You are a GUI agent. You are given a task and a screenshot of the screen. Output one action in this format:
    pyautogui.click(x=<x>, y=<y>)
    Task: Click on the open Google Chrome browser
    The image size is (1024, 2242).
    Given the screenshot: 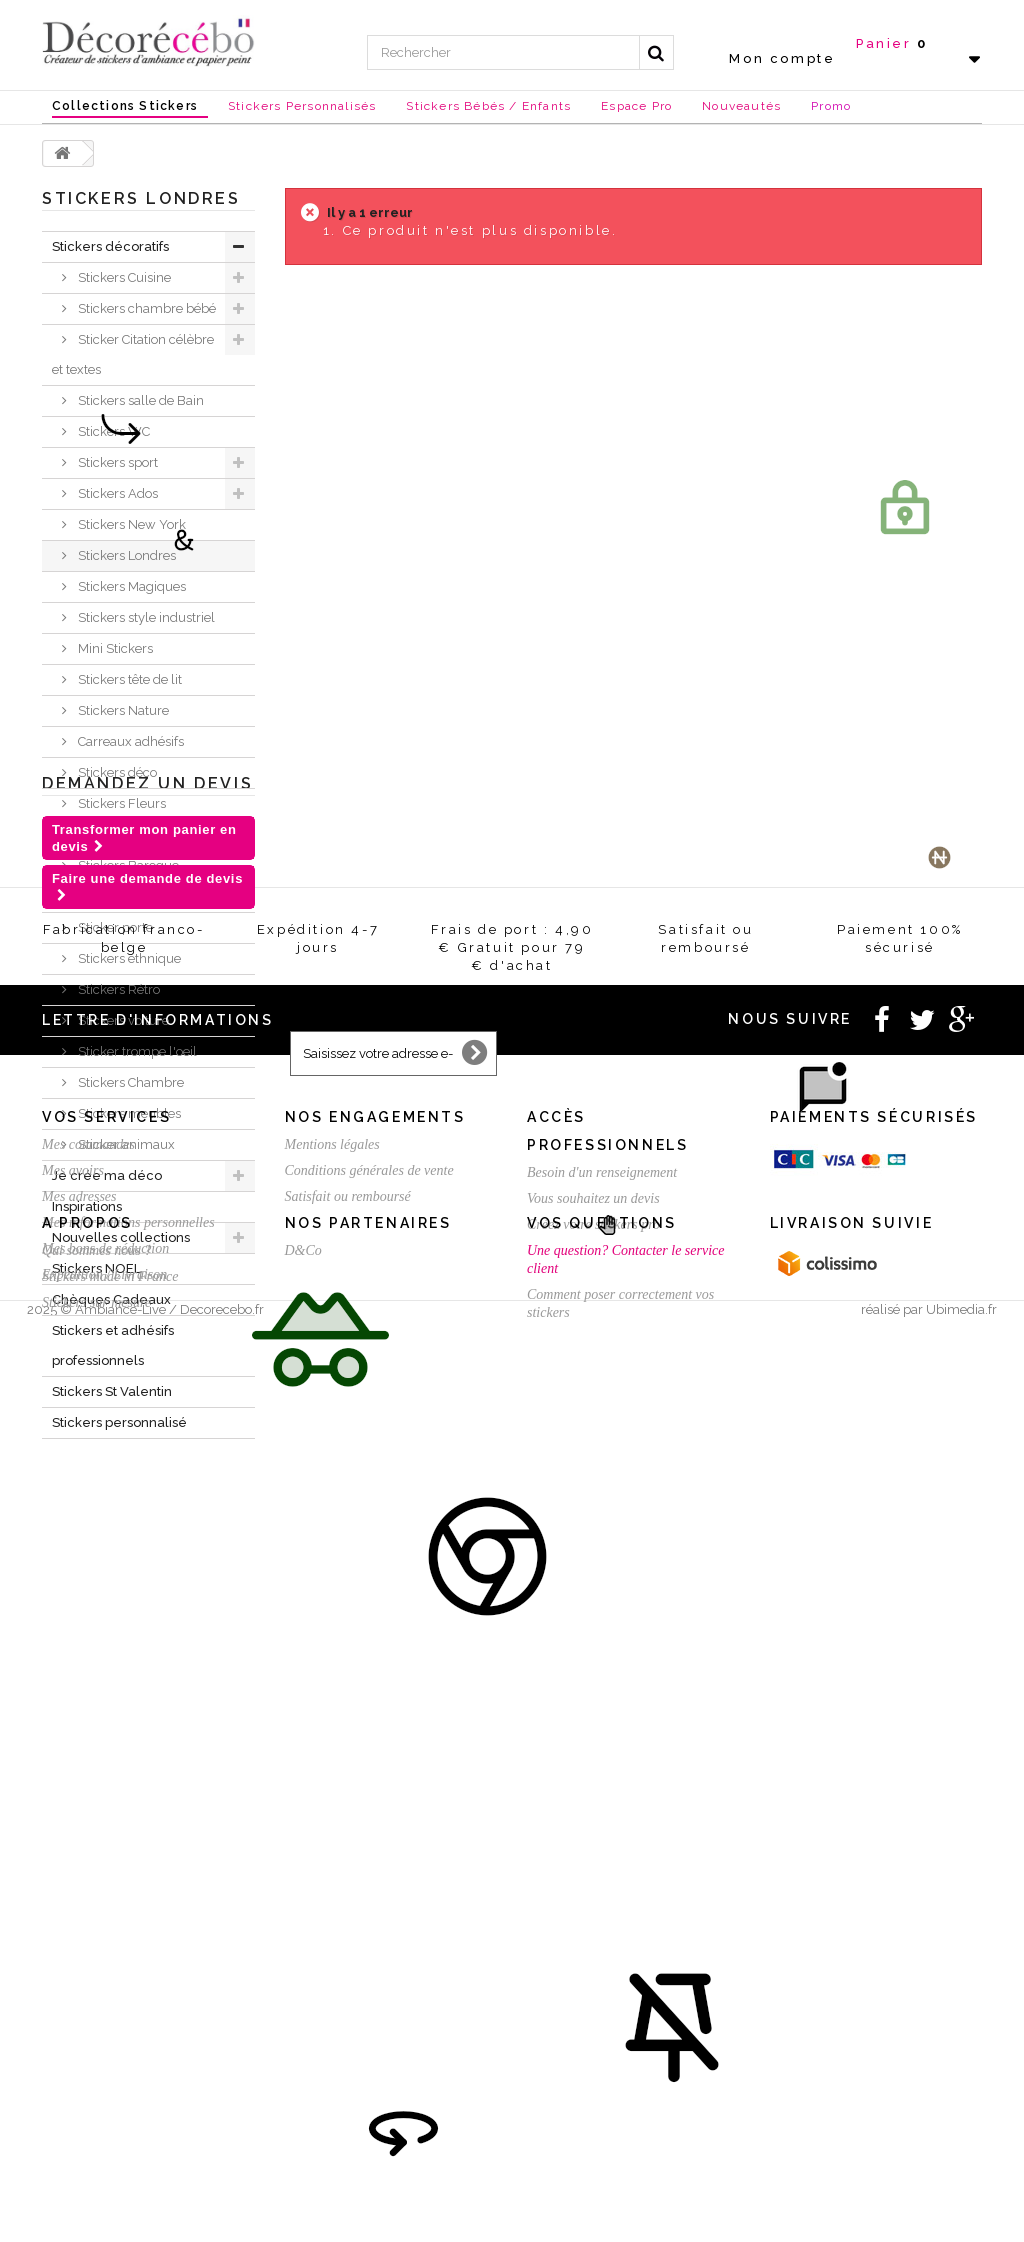 What is the action you would take?
    pyautogui.click(x=487, y=1556)
    